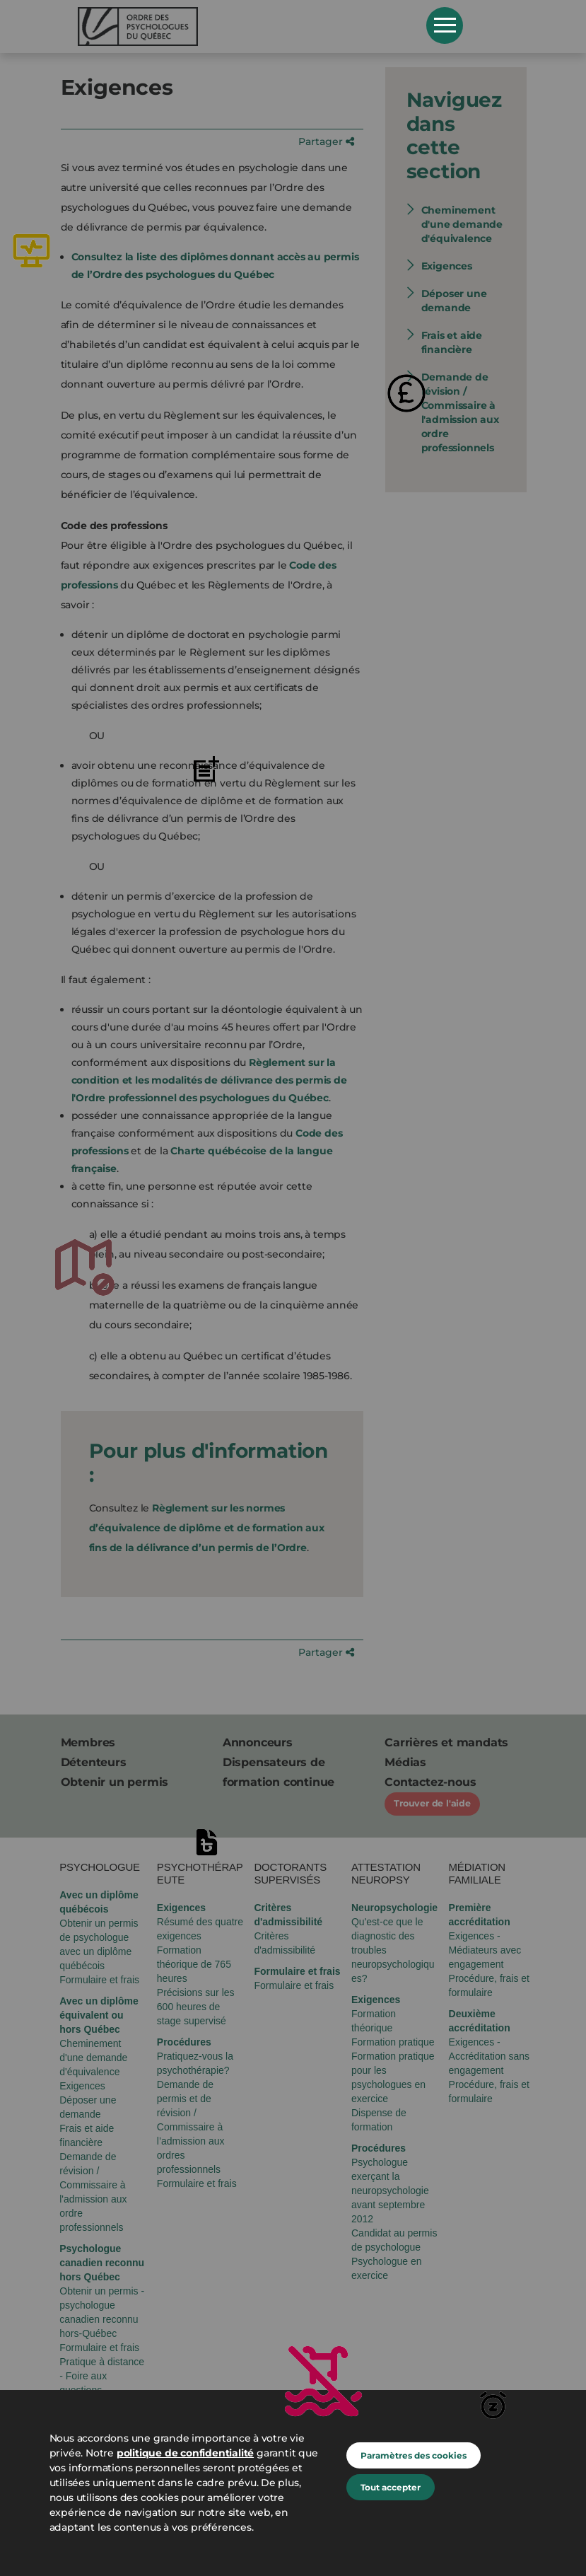  What do you see at coordinates (206, 1842) in the screenshot?
I see `view bangladeshi taka financial document` at bounding box center [206, 1842].